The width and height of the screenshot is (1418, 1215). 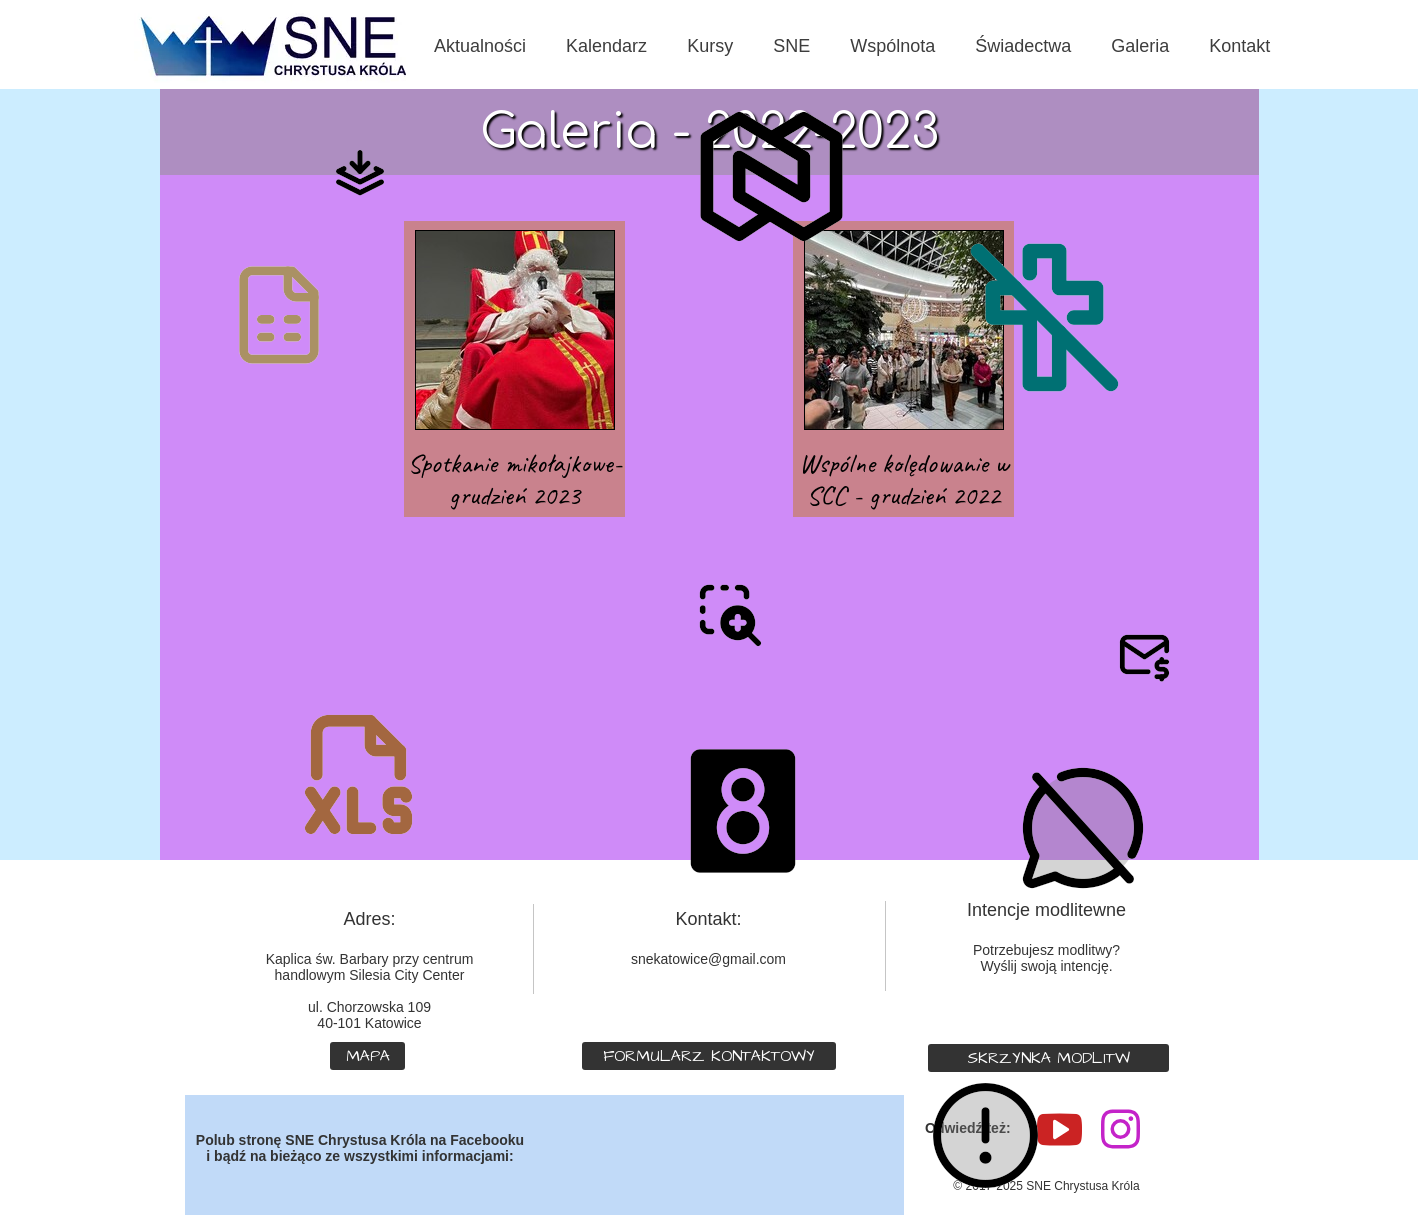 What do you see at coordinates (743, 811) in the screenshot?
I see `represents the number eight in a numbered list or sequence` at bounding box center [743, 811].